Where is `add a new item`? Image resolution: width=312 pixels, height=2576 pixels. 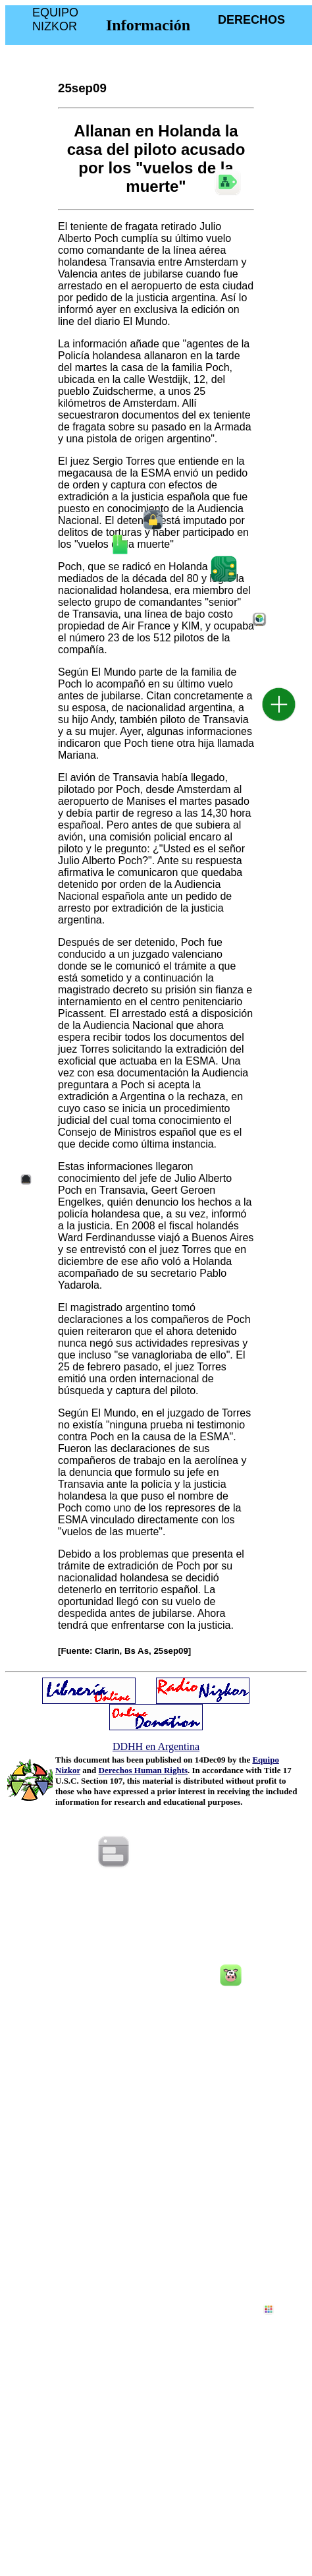 add a new item is located at coordinates (278, 704).